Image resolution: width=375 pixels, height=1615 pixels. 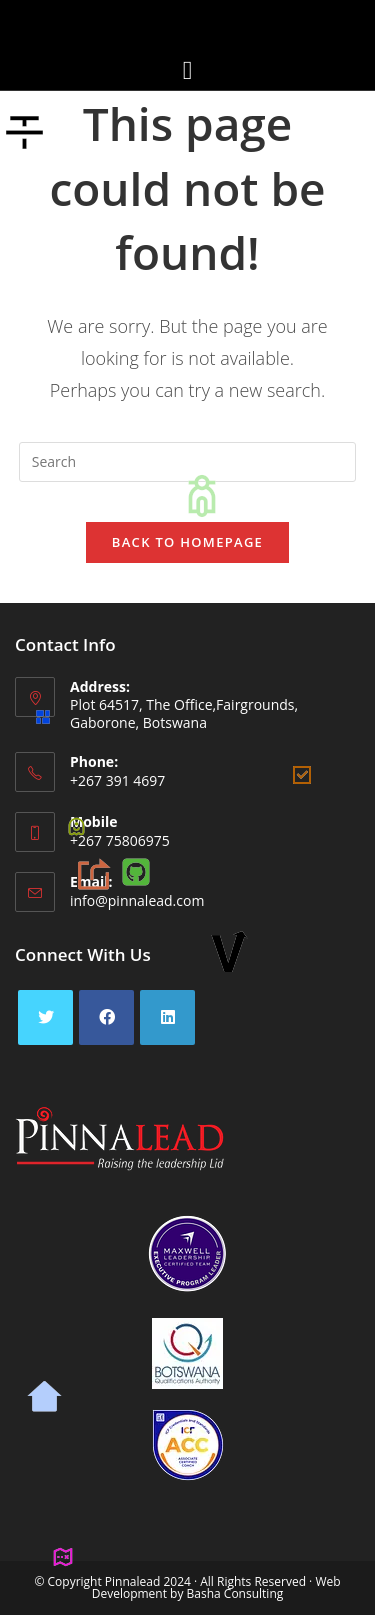 What do you see at coordinates (93, 875) in the screenshot?
I see `share content to another app or platform` at bounding box center [93, 875].